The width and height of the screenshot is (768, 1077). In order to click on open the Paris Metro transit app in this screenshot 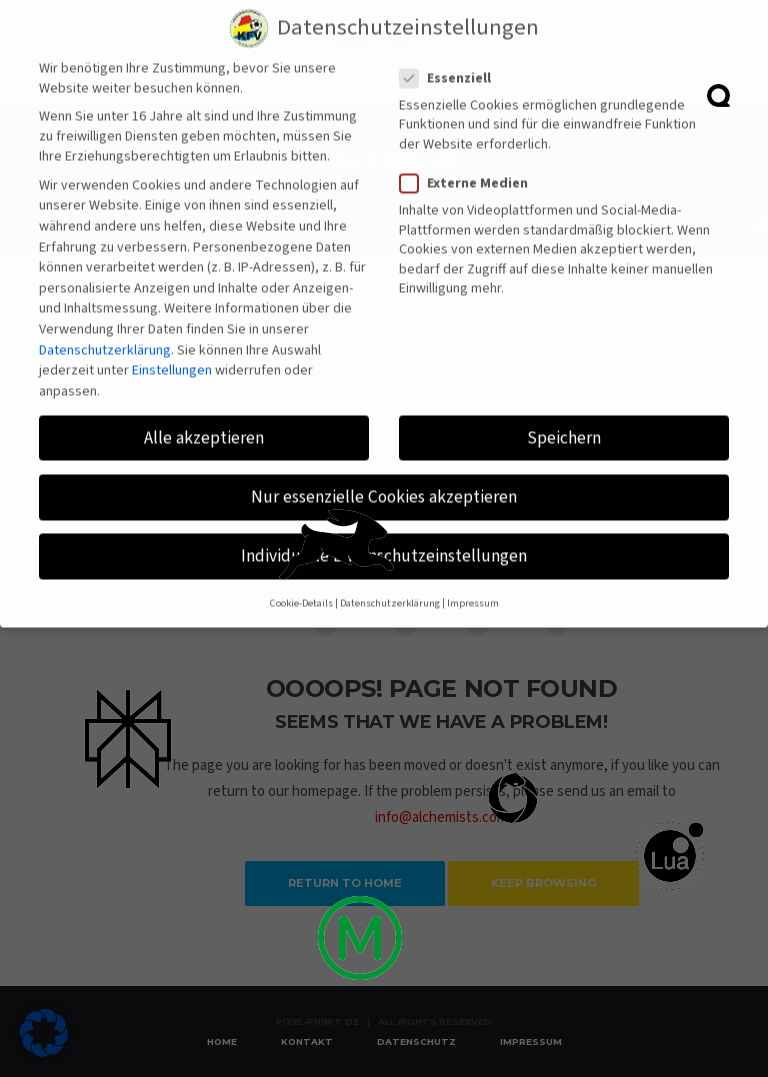, I will do `click(360, 938)`.